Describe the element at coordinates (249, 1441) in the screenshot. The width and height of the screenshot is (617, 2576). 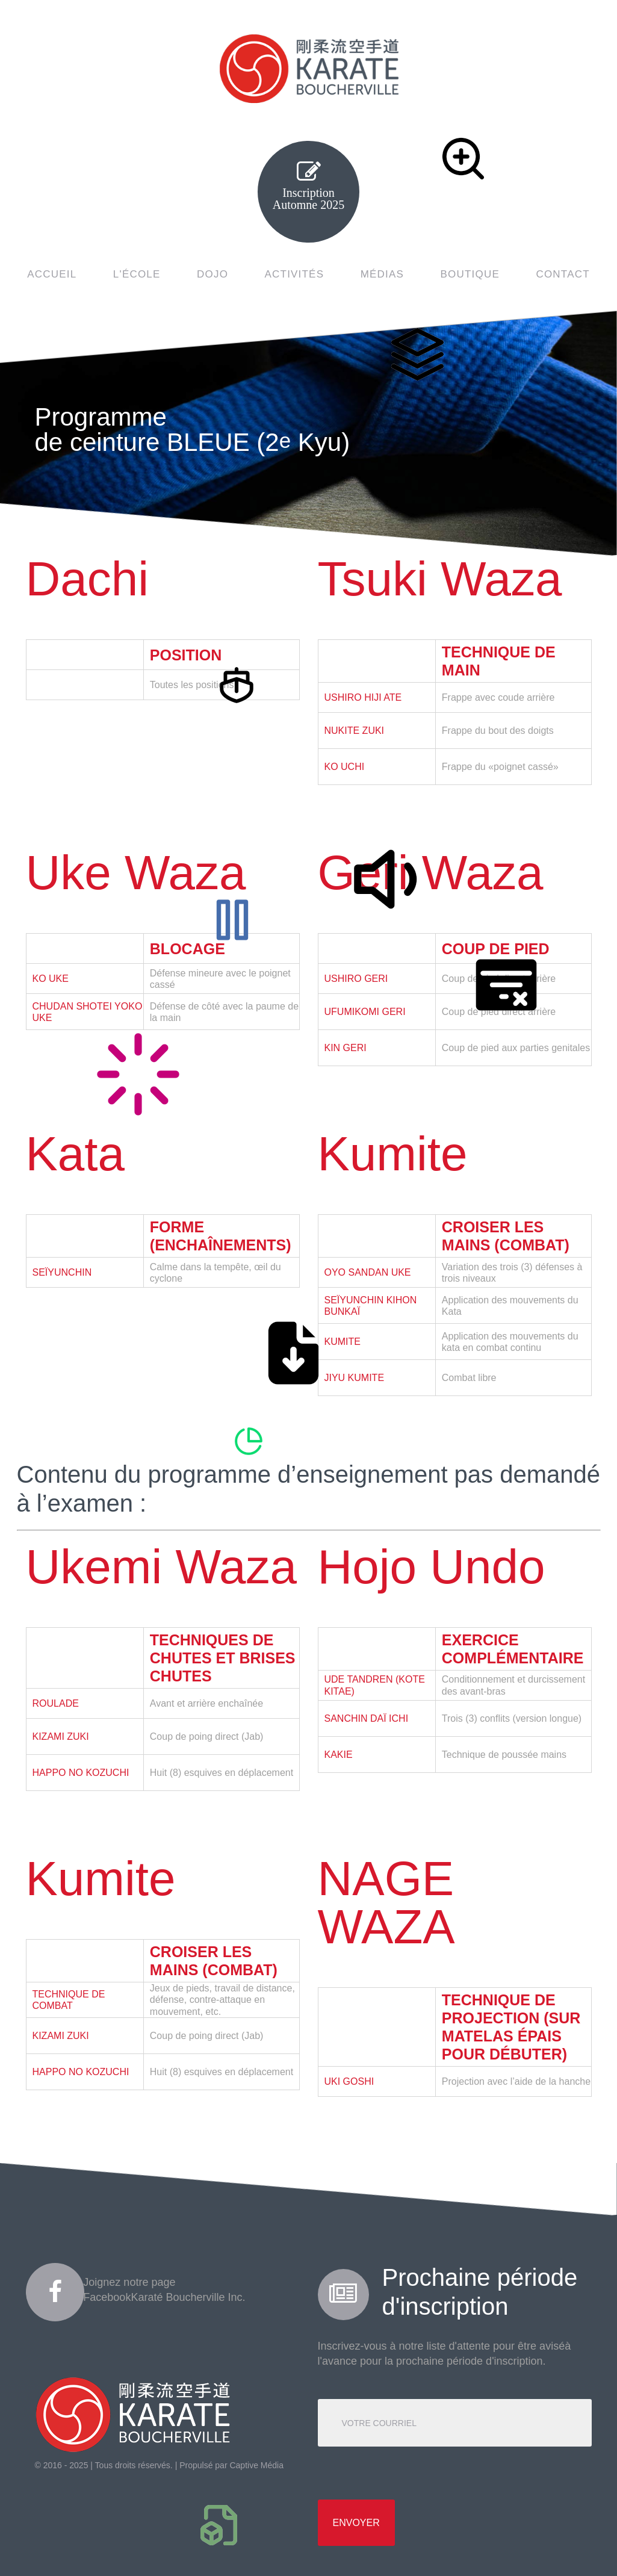
I see `view analytics or statistics` at that location.